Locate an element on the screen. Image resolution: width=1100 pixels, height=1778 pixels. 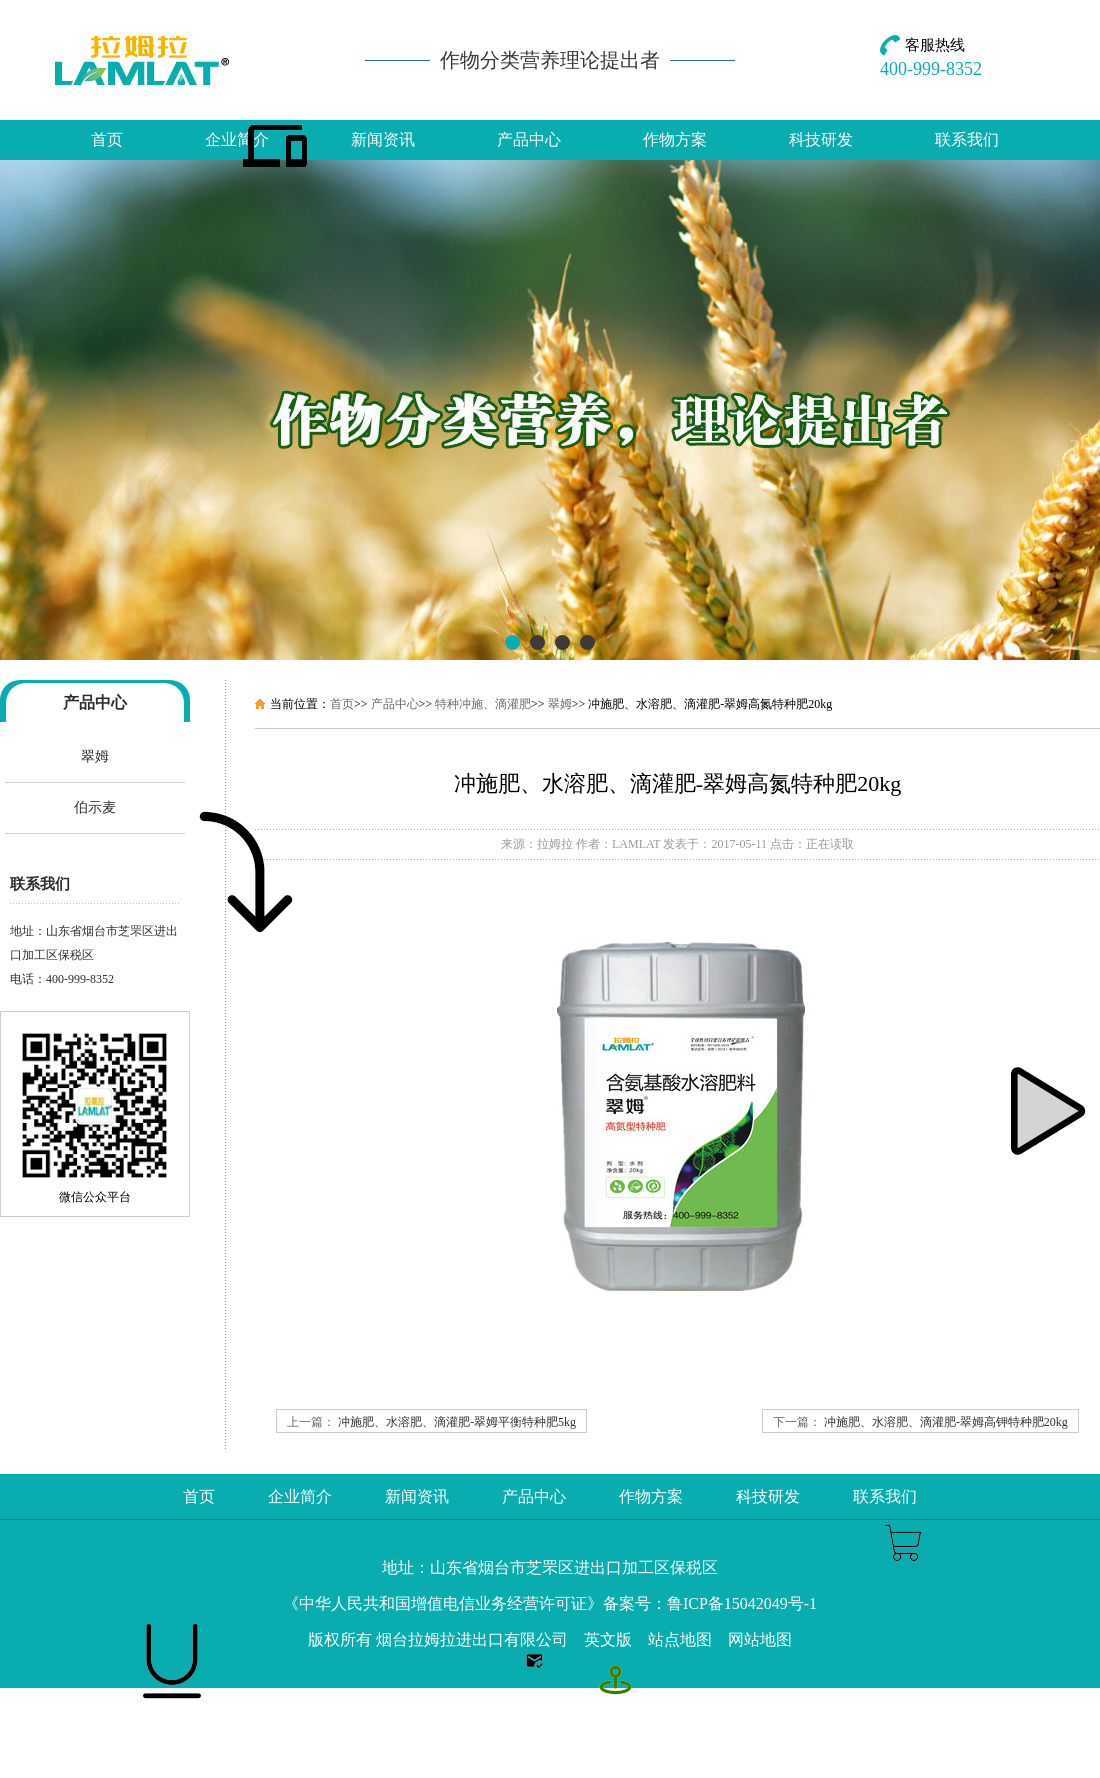
redirect or forward content downward is located at coordinates (246, 872).